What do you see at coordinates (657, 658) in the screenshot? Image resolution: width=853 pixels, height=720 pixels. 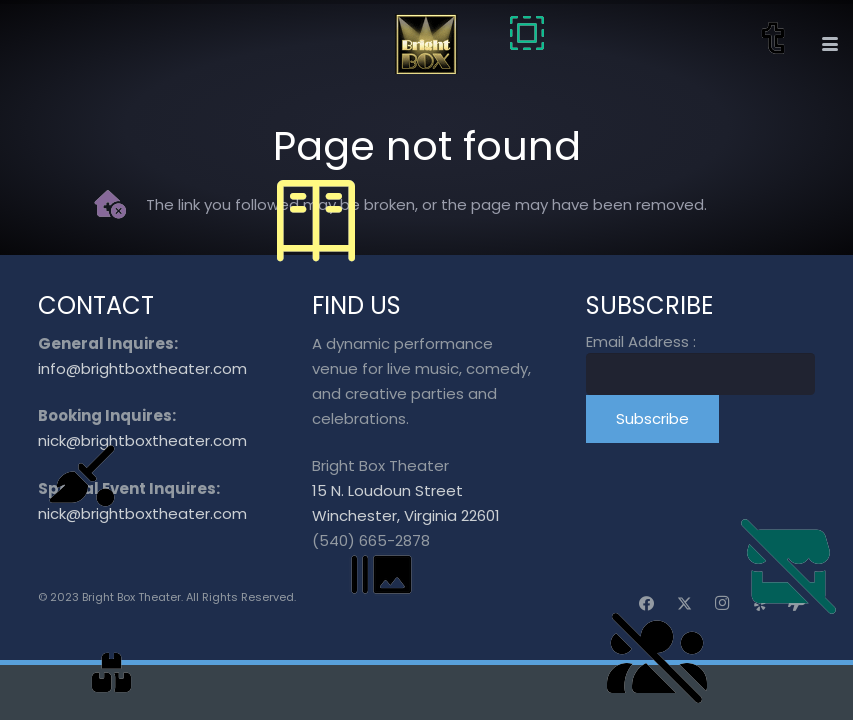 I see `disable group or team features` at bounding box center [657, 658].